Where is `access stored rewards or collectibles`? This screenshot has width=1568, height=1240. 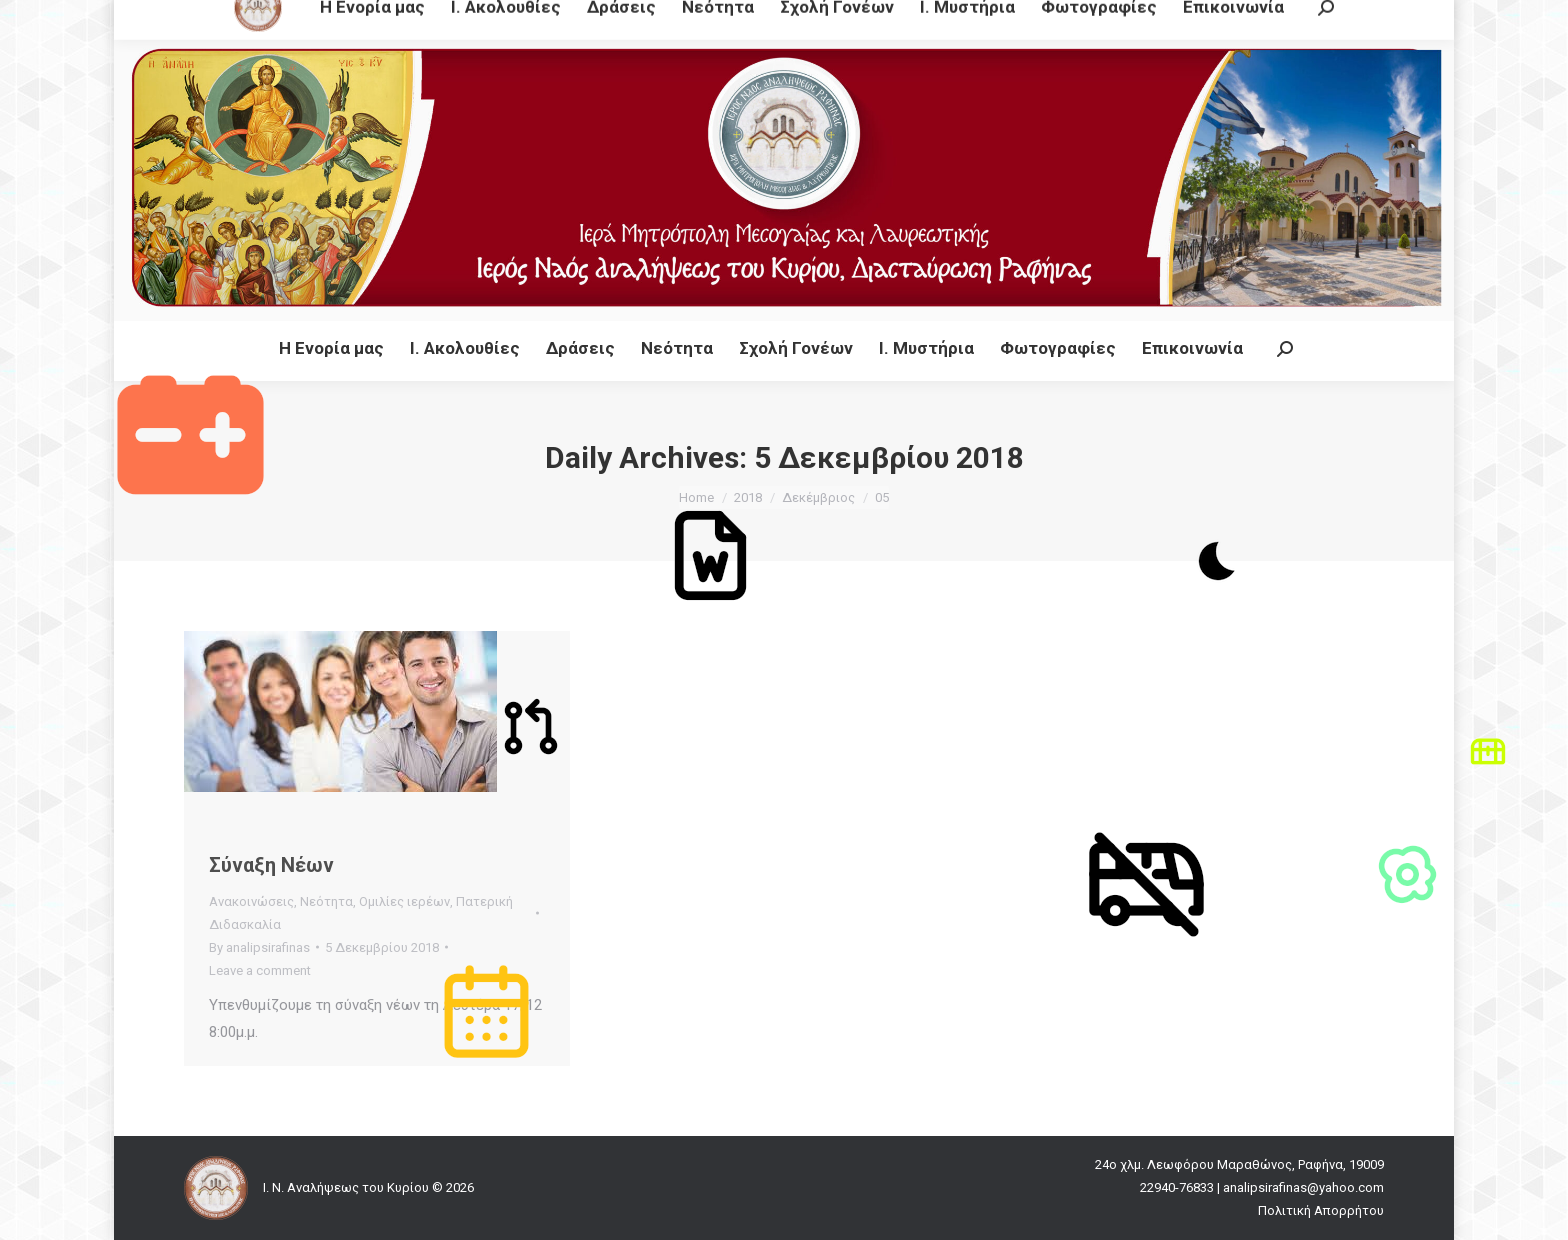
access stored rewards or collectibles is located at coordinates (1488, 752).